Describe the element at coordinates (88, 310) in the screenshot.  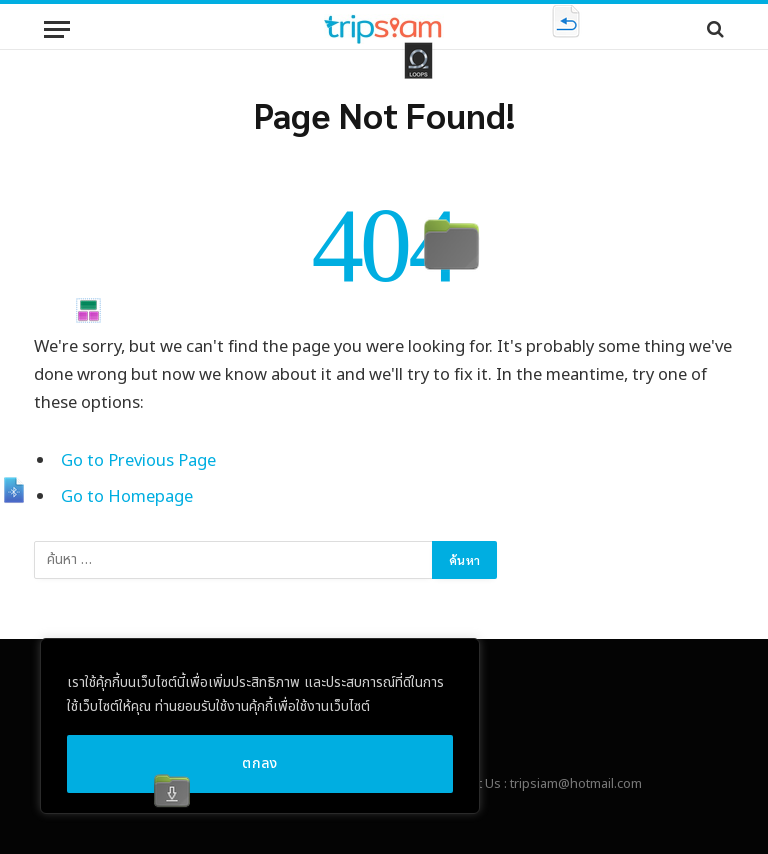
I see `select all items in the current view` at that location.